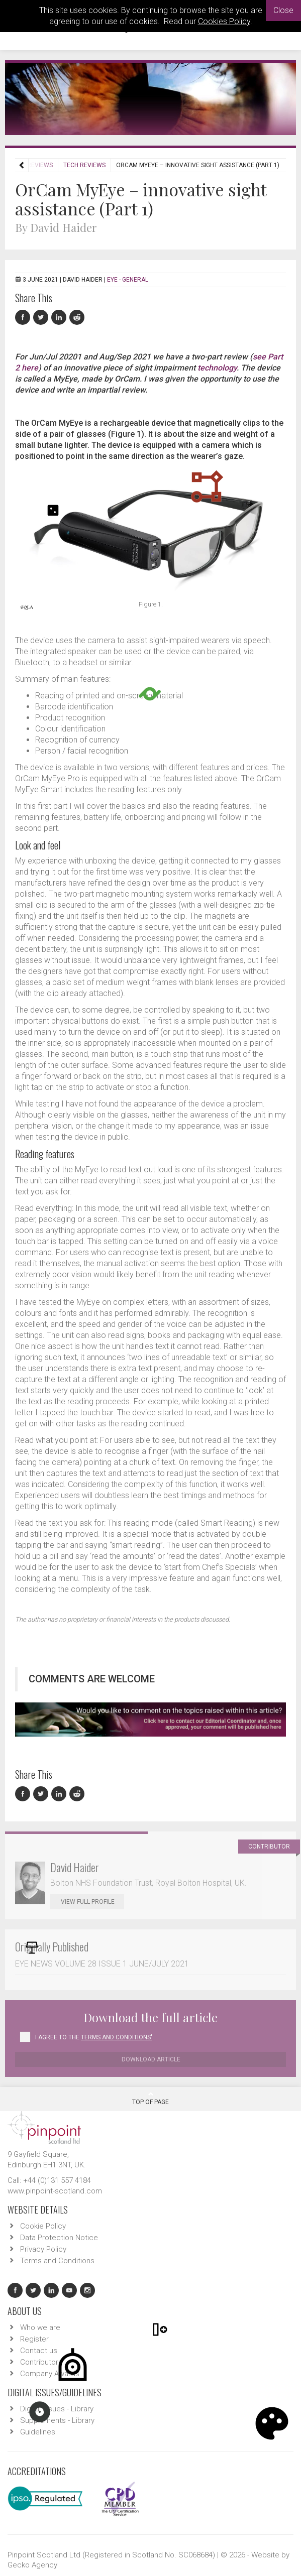 This screenshot has height=2576, width=301. Describe the element at coordinates (53, 510) in the screenshot. I see `roll the dice or randomize selection` at that location.